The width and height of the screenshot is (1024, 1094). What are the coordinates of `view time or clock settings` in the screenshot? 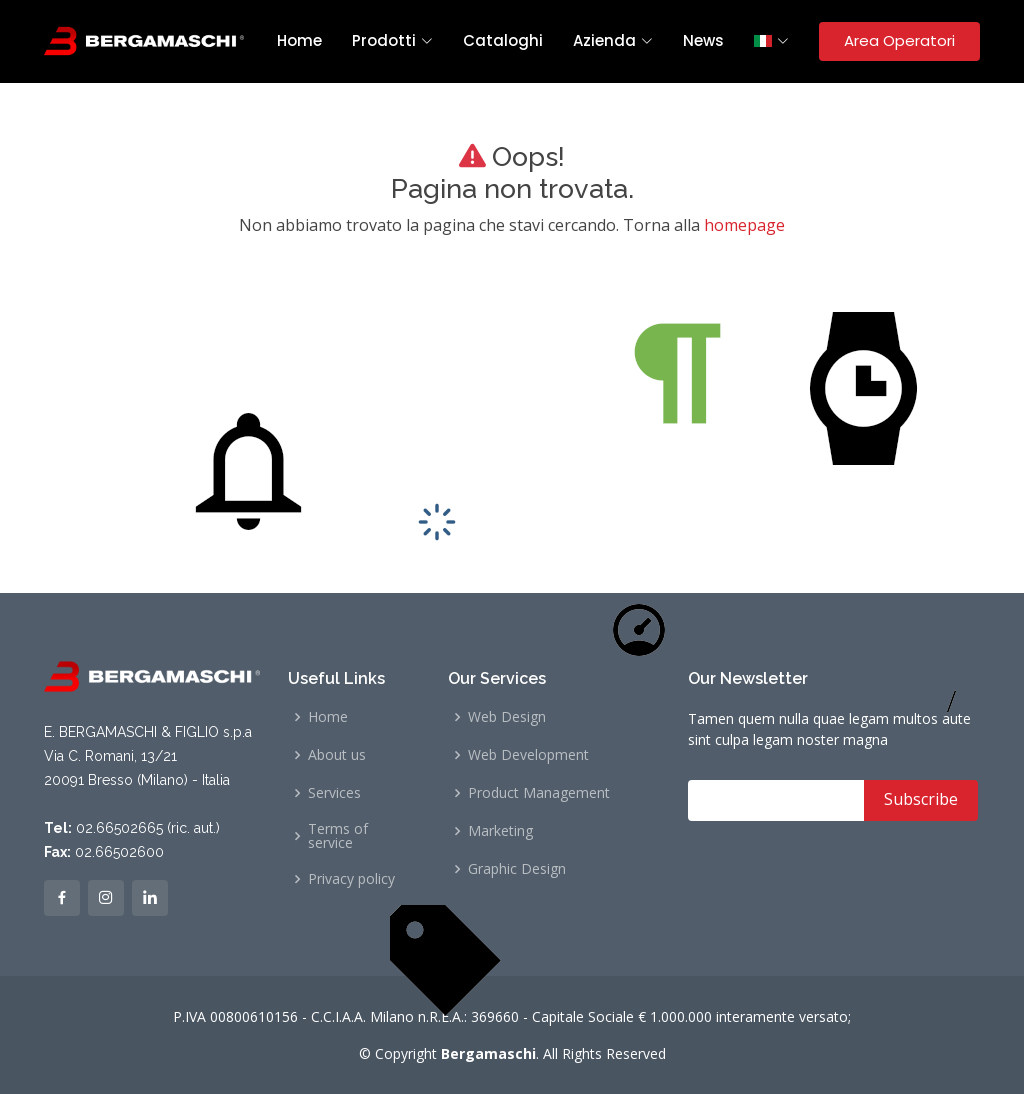 It's located at (863, 388).